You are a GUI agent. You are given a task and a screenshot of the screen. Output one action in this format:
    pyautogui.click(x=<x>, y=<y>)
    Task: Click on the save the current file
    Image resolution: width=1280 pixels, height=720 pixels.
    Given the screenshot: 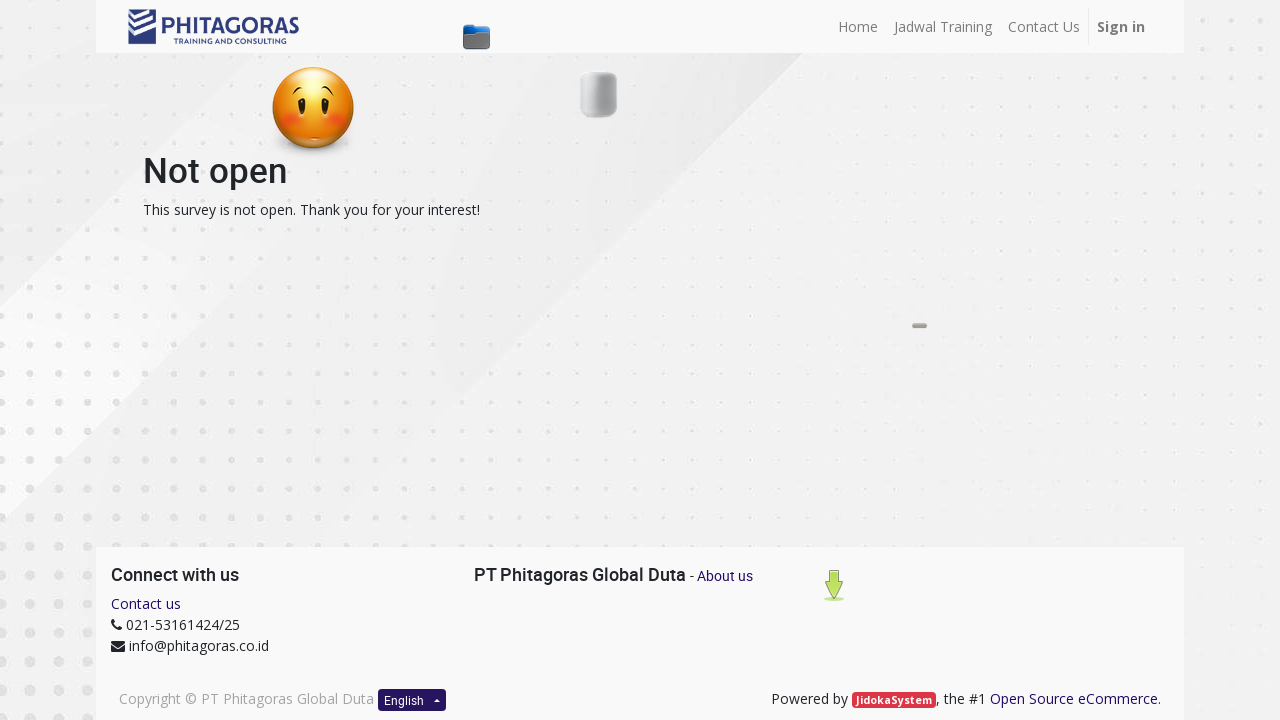 What is the action you would take?
    pyautogui.click(x=834, y=586)
    